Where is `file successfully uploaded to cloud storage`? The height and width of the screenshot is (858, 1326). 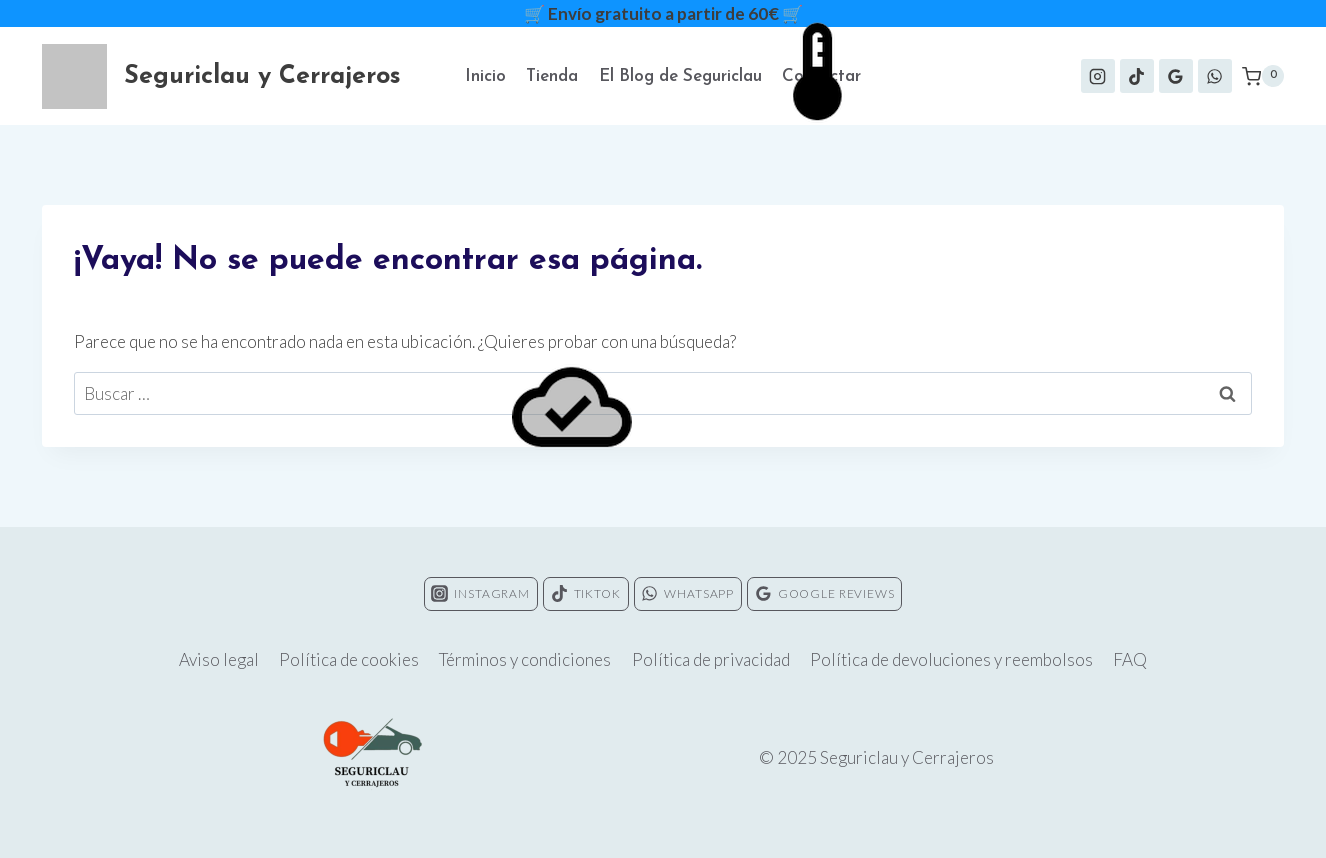 file successfully uploaded to cloud storage is located at coordinates (572, 407).